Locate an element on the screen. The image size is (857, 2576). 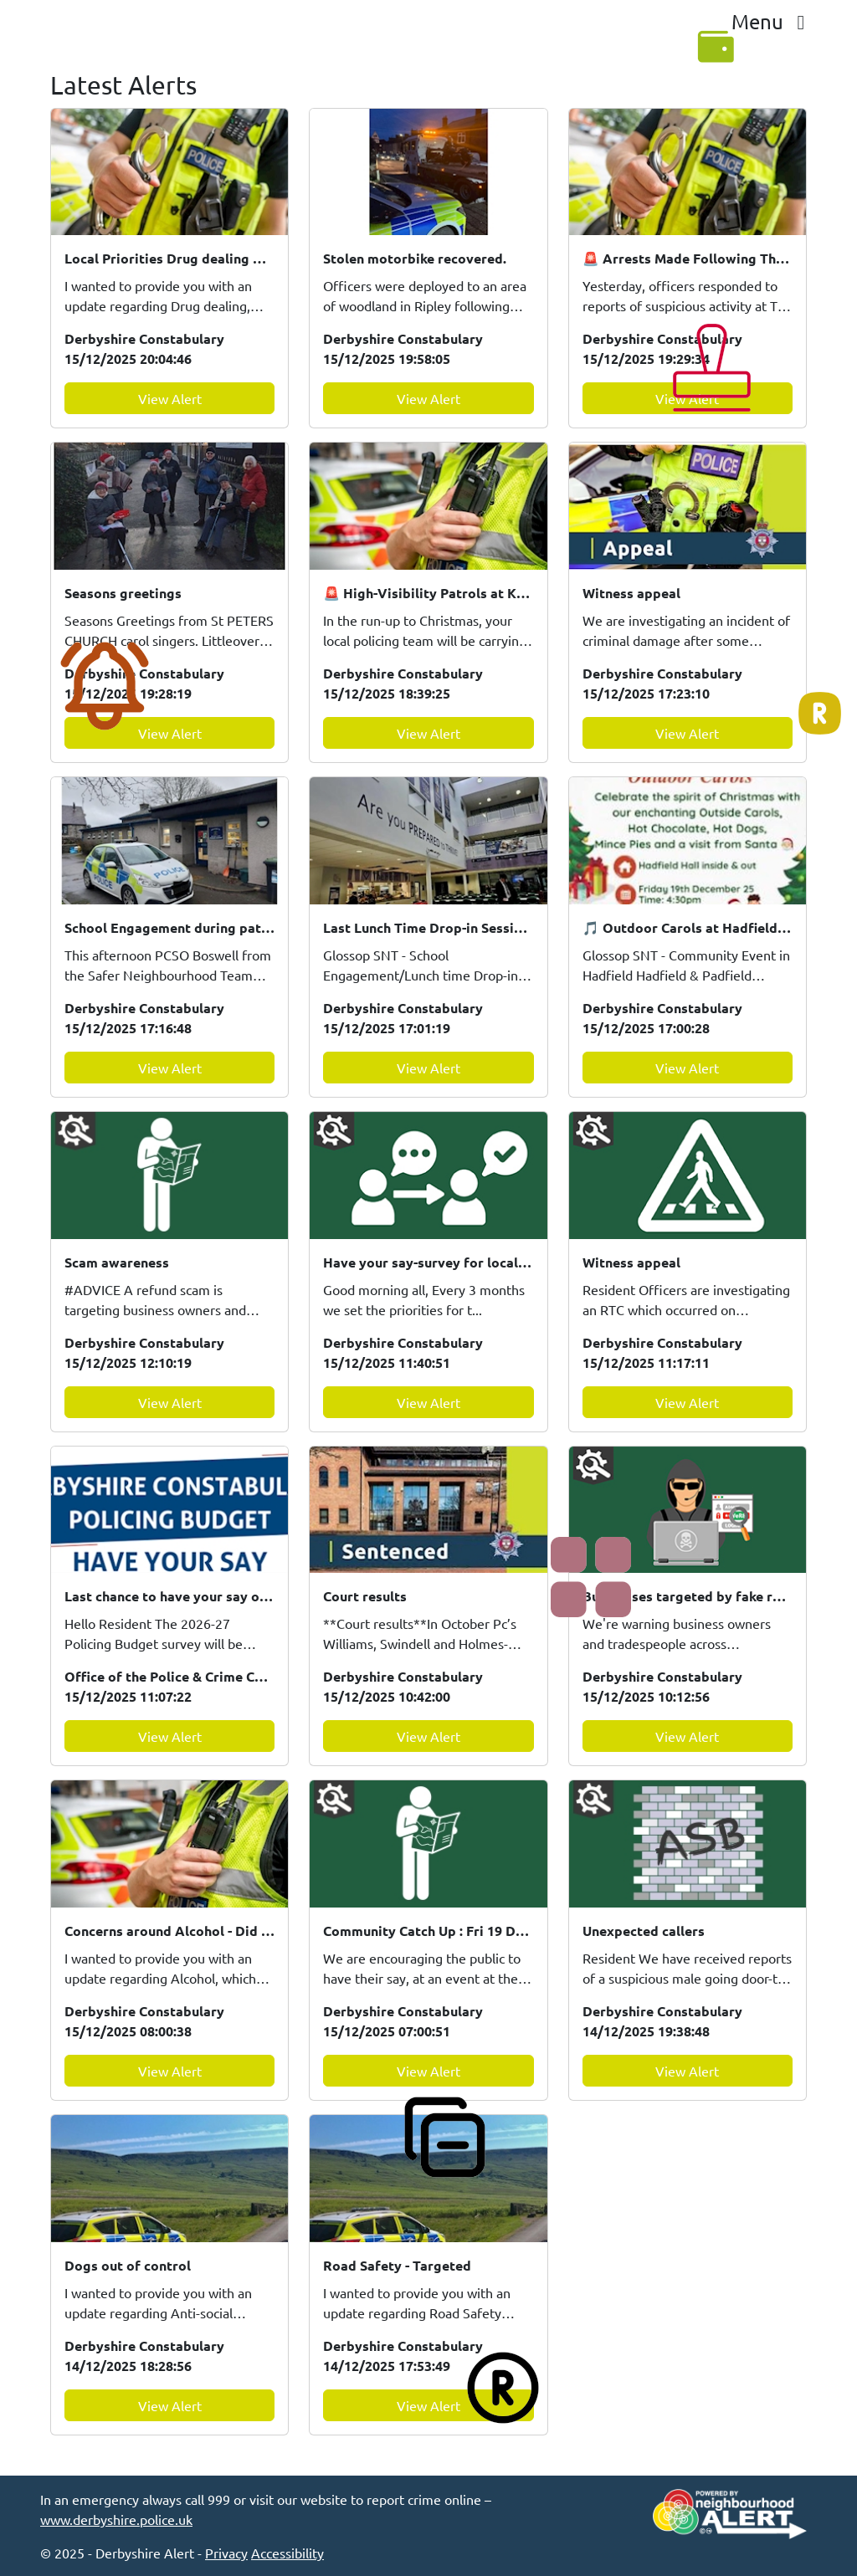
indicates new notifications or alerts is located at coordinates (105, 686).